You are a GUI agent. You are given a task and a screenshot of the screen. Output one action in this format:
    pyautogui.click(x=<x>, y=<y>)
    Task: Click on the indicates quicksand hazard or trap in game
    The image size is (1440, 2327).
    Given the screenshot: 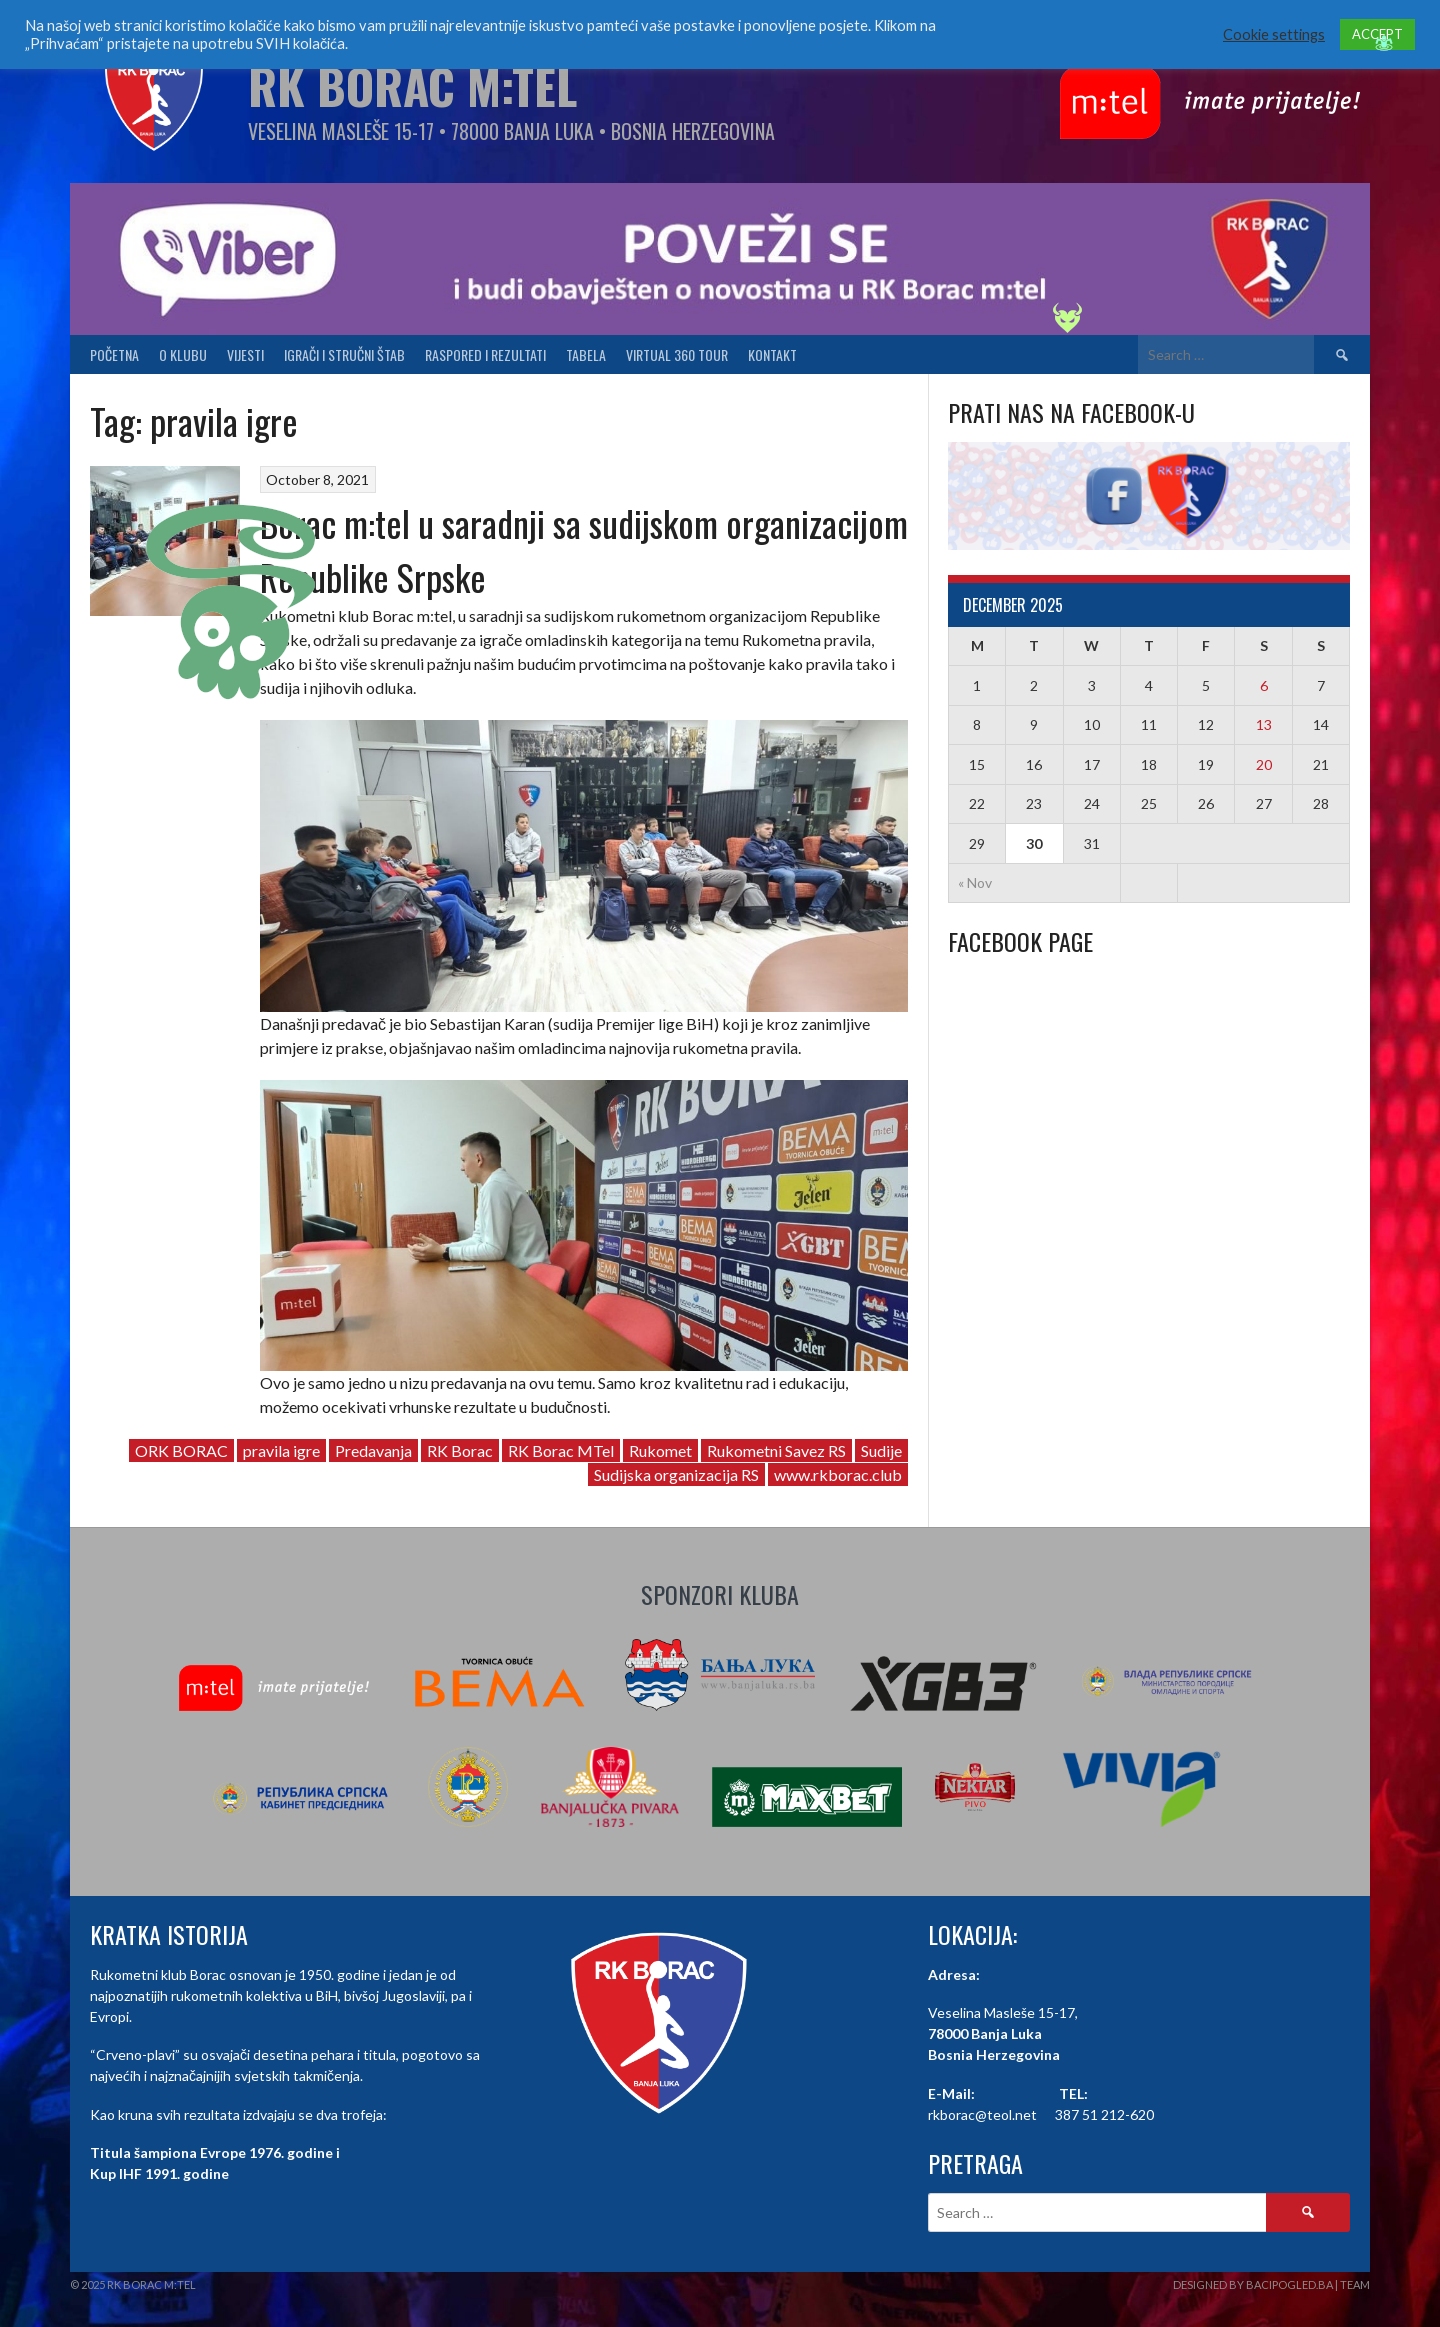 What is the action you would take?
    pyautogui.click(x=1384, y=43)
    